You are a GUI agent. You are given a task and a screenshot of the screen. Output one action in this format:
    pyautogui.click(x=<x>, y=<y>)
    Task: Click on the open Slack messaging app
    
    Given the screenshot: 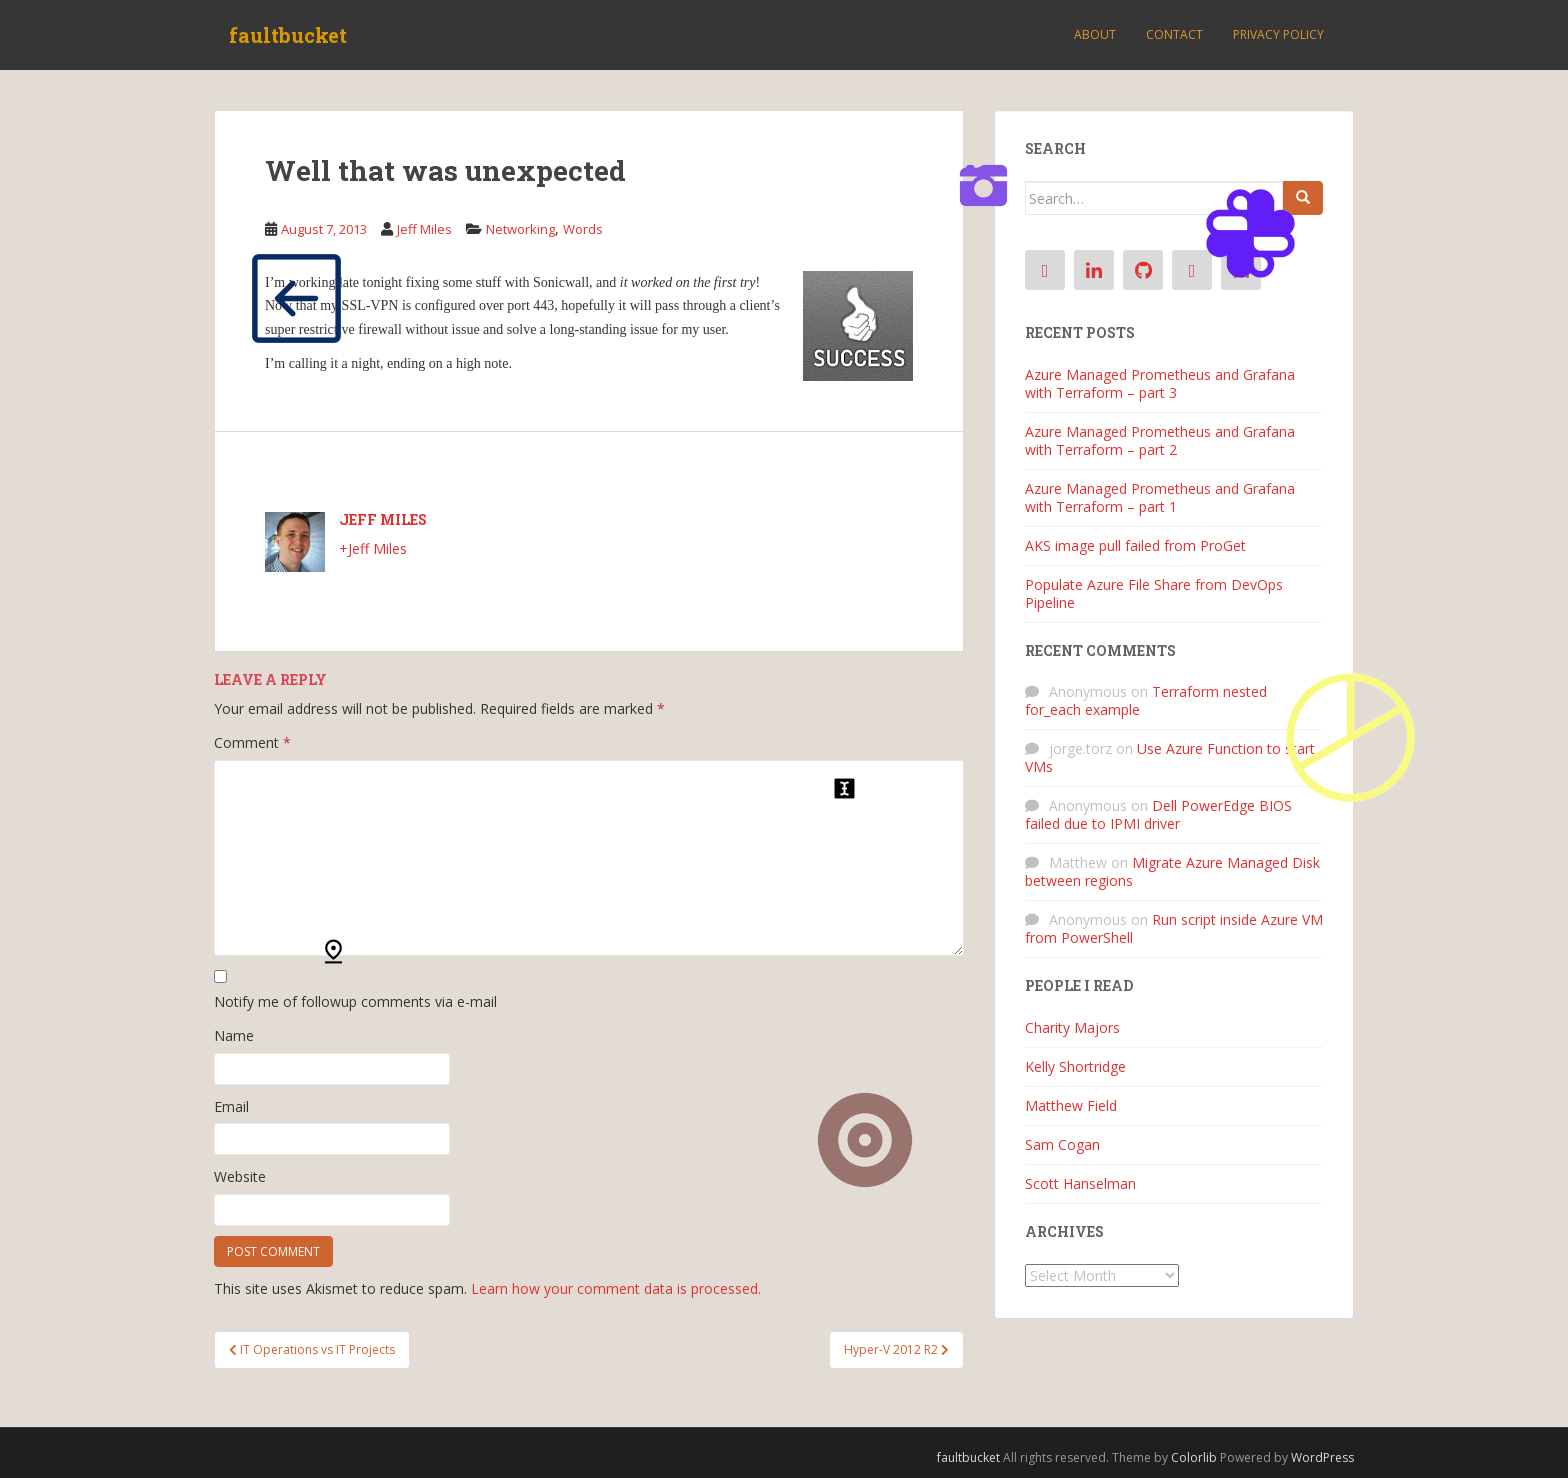 What is the action you would take?
    pyautogui.click(x=1250, y=233)
    